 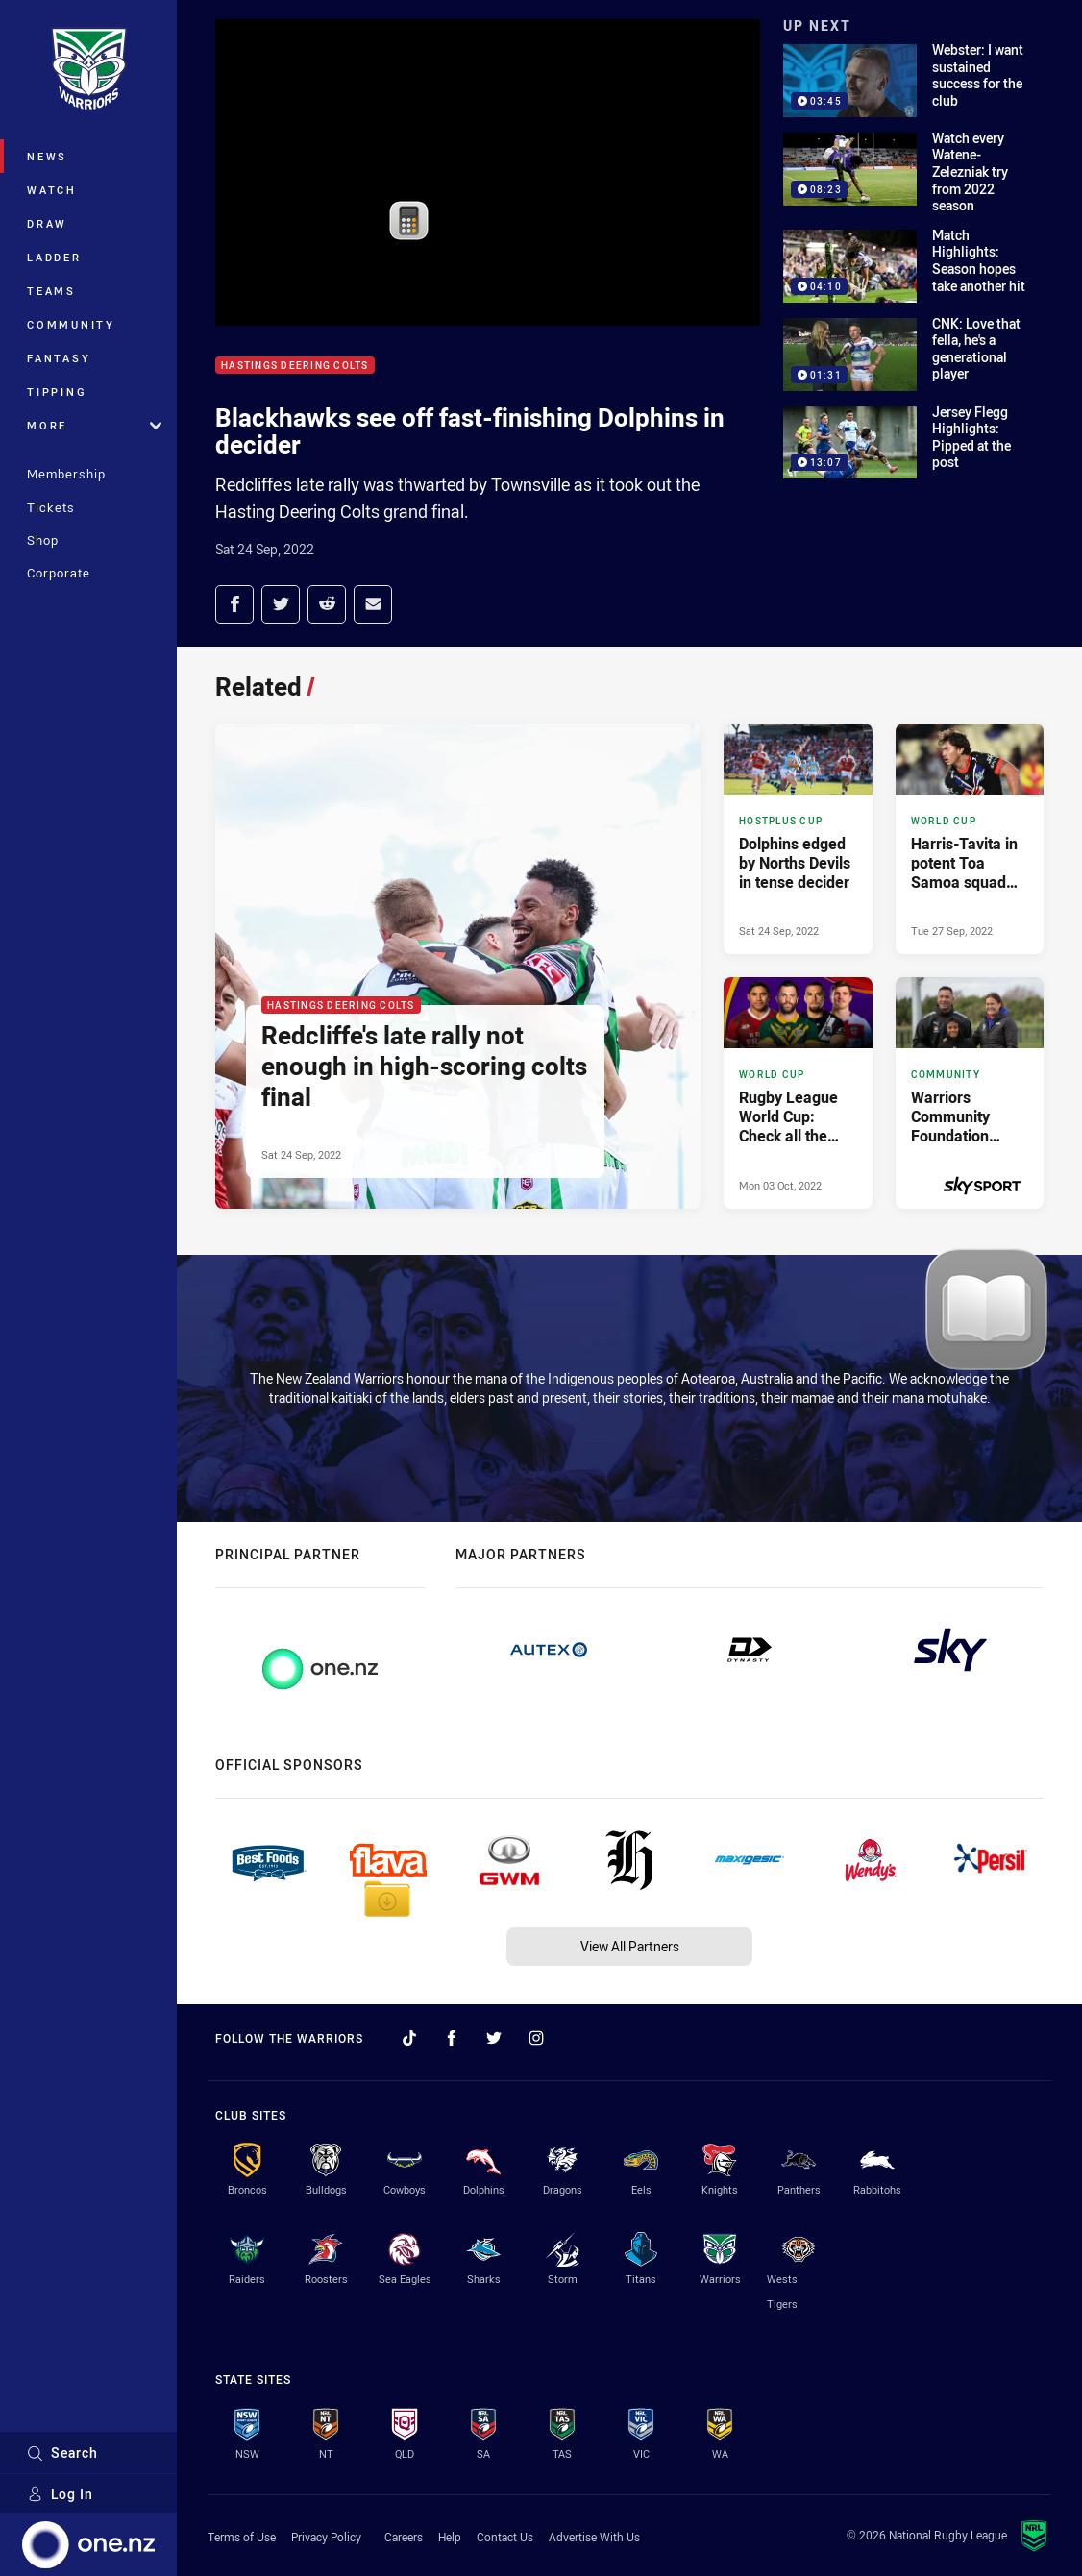 I want to click on open the Books app, so click(x=986, y=1309).